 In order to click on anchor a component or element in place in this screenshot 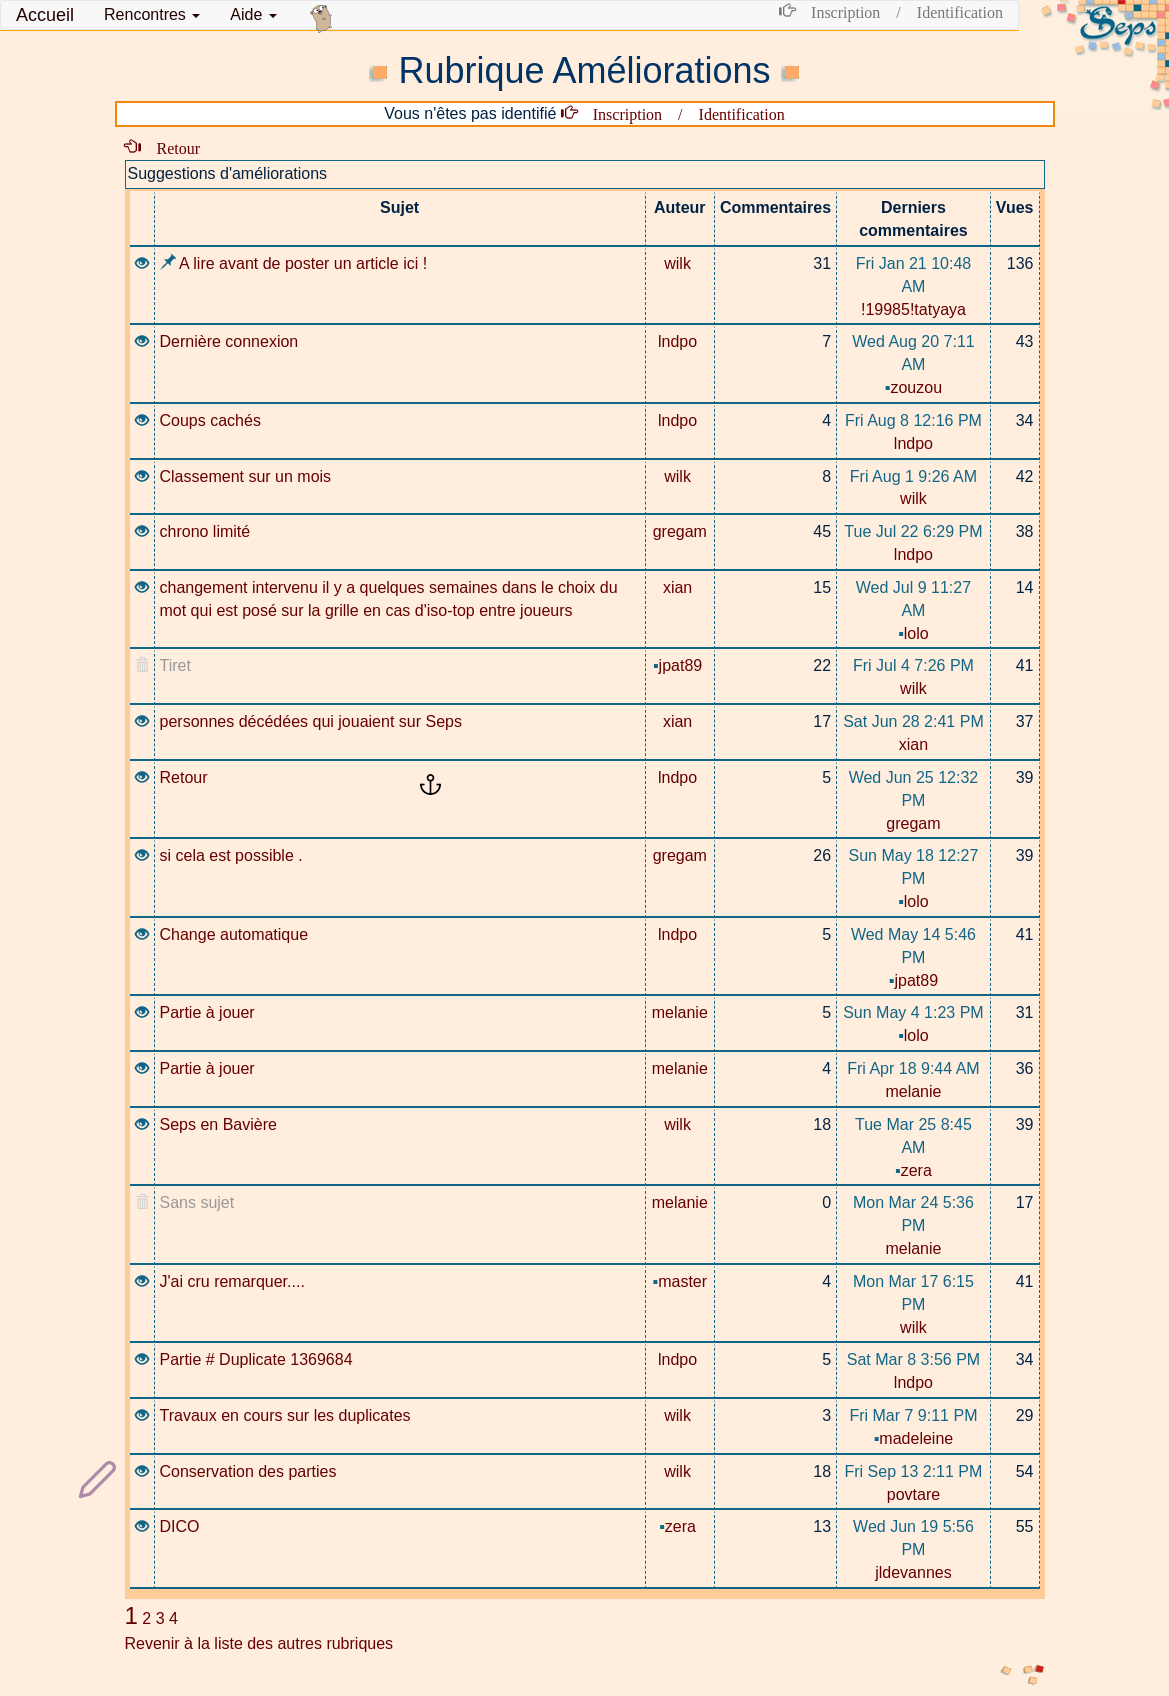, I will do `click(430, 784)`.